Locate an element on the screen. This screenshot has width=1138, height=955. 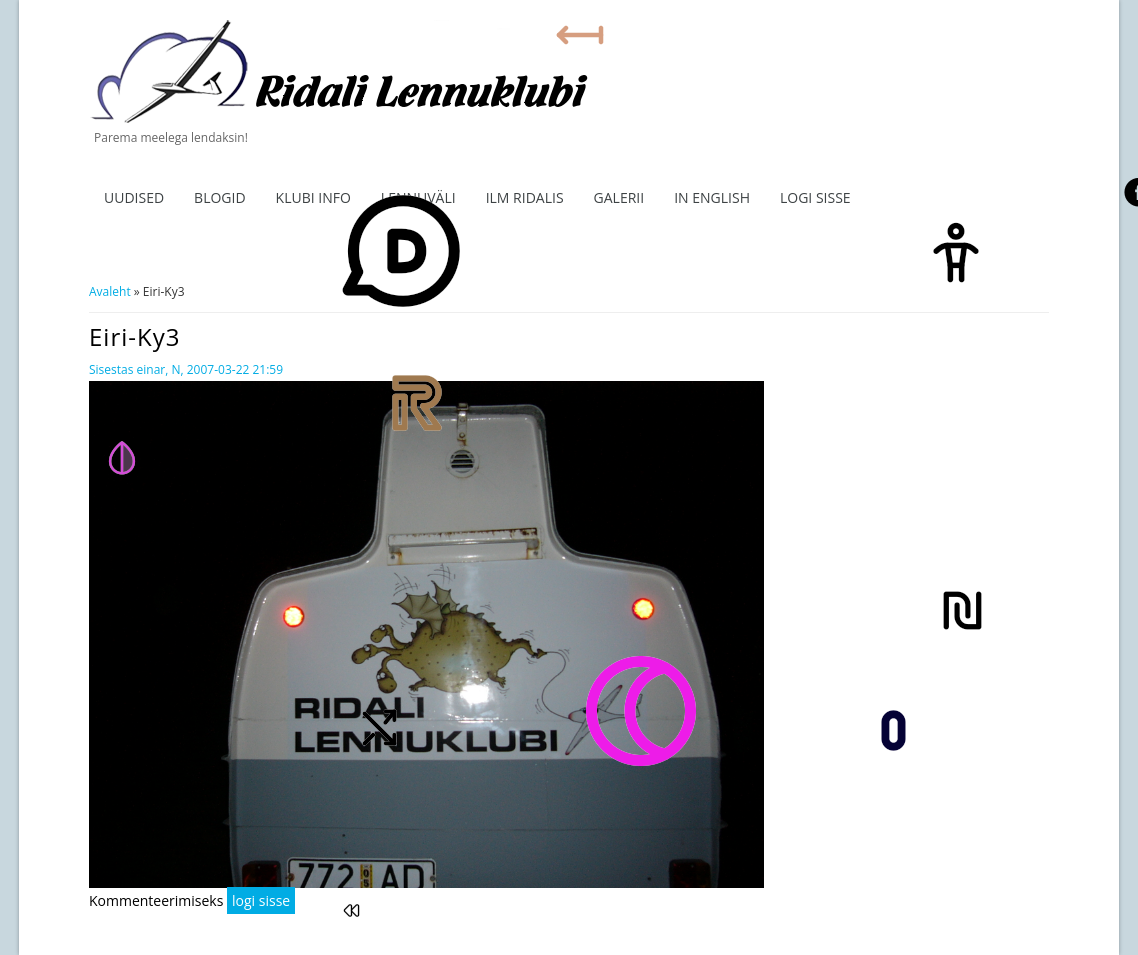
navigate back to previous screen is located at coordinates (580, 35).